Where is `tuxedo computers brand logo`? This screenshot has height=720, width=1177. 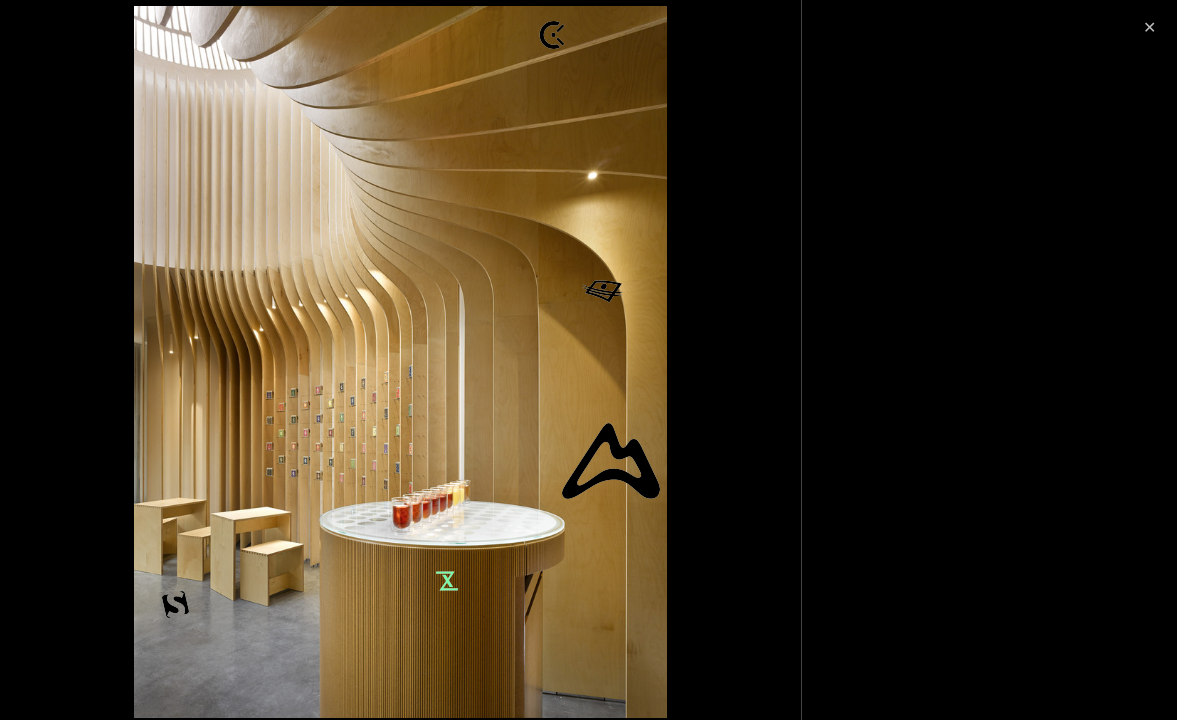 tuxedo computers brand logo is located at coordinates (447, 581).